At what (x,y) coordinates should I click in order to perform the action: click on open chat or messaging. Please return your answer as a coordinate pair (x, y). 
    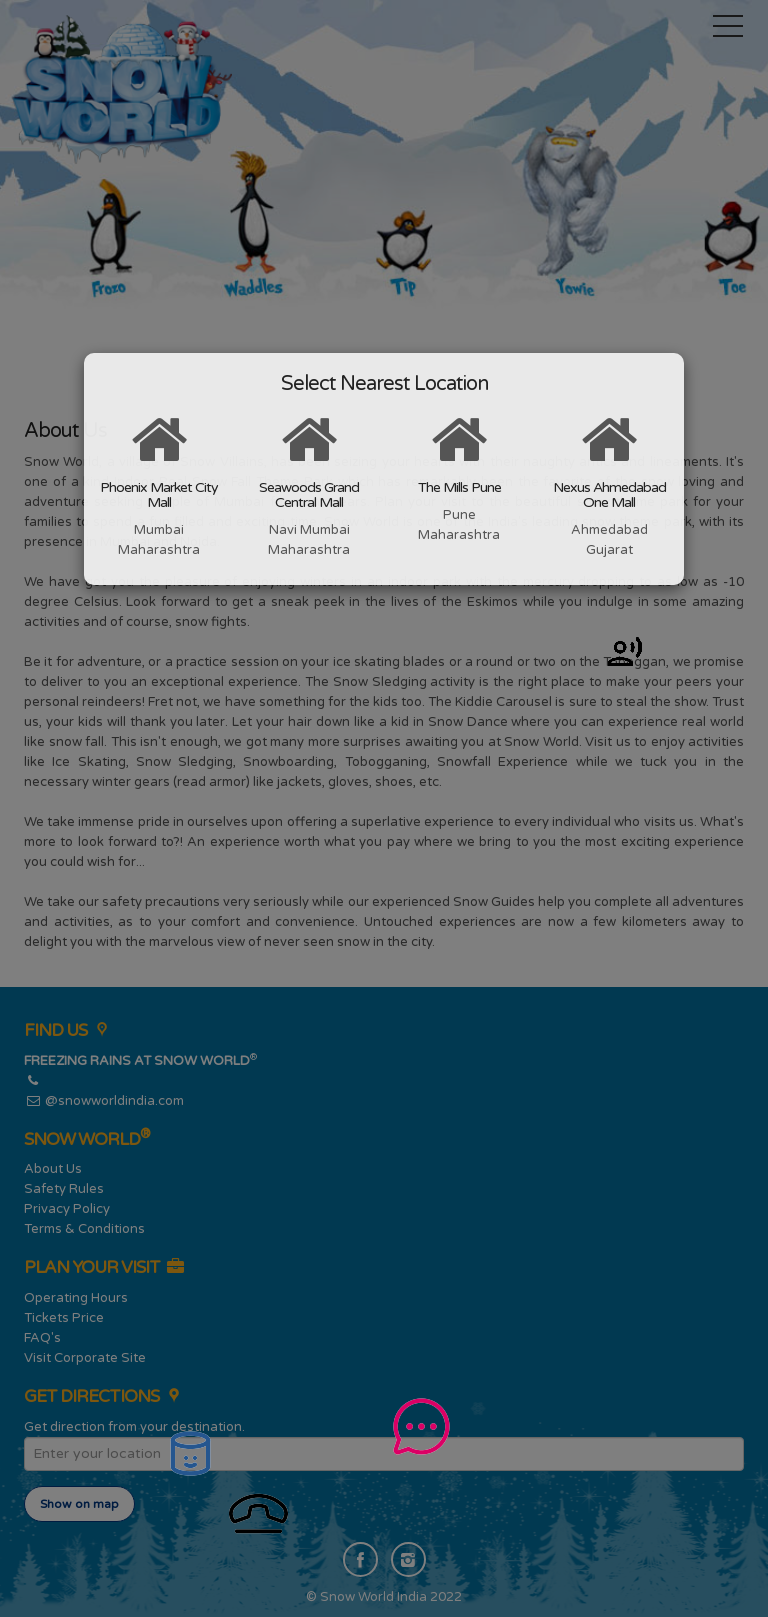
    Looking at the image, I should click on (421, 1426).